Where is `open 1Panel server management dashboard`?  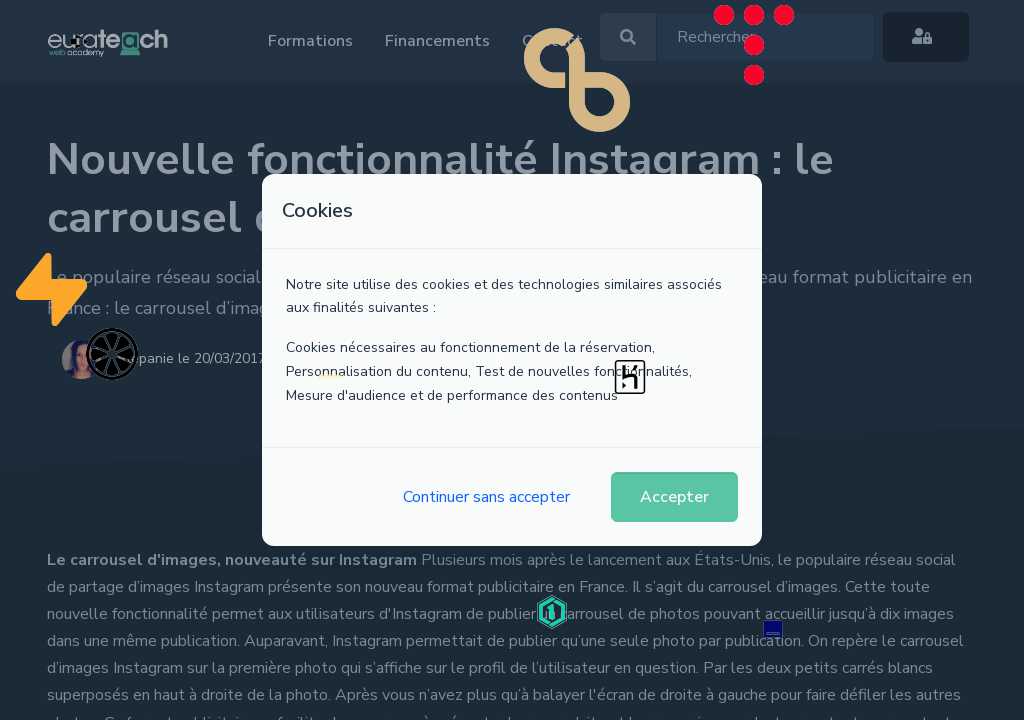 open 1Panel server management dashboard is located at coordinates (552, 612).